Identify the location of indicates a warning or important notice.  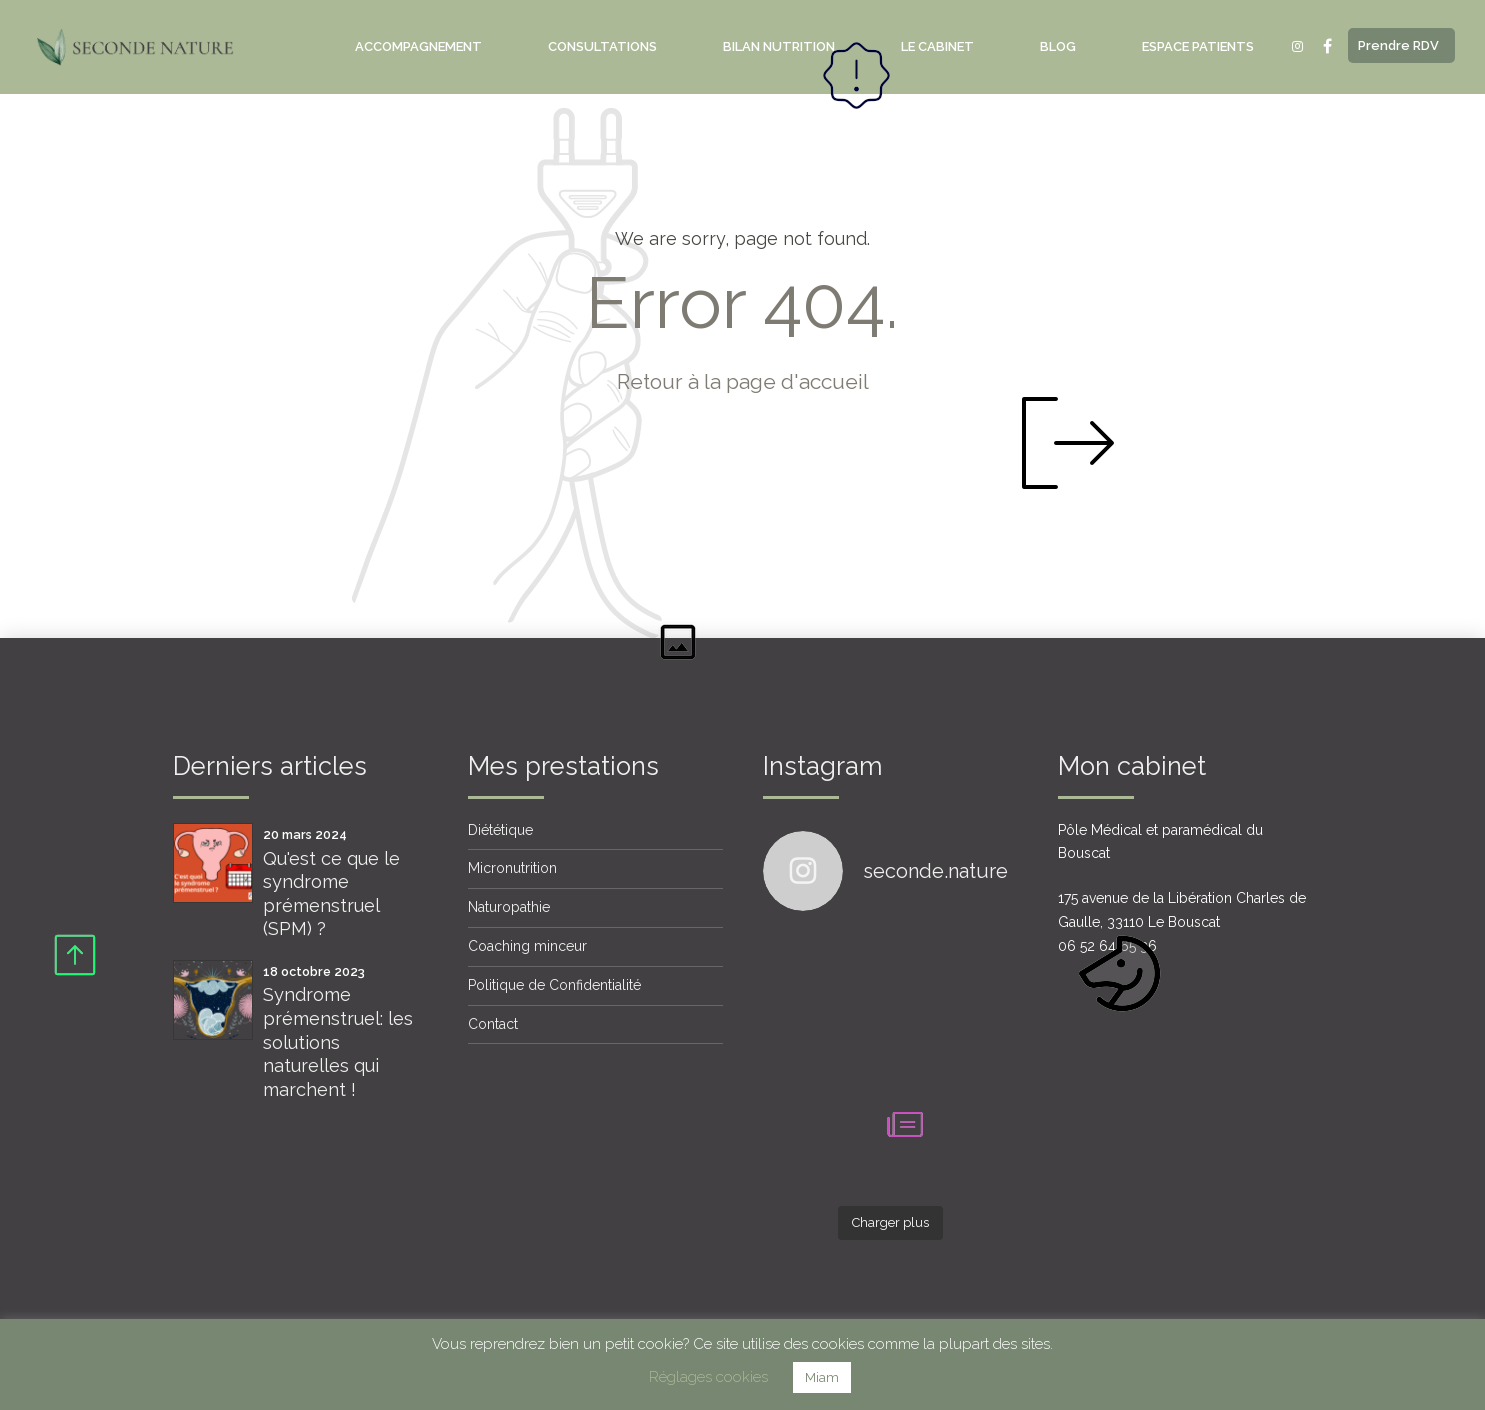
(856, 75).